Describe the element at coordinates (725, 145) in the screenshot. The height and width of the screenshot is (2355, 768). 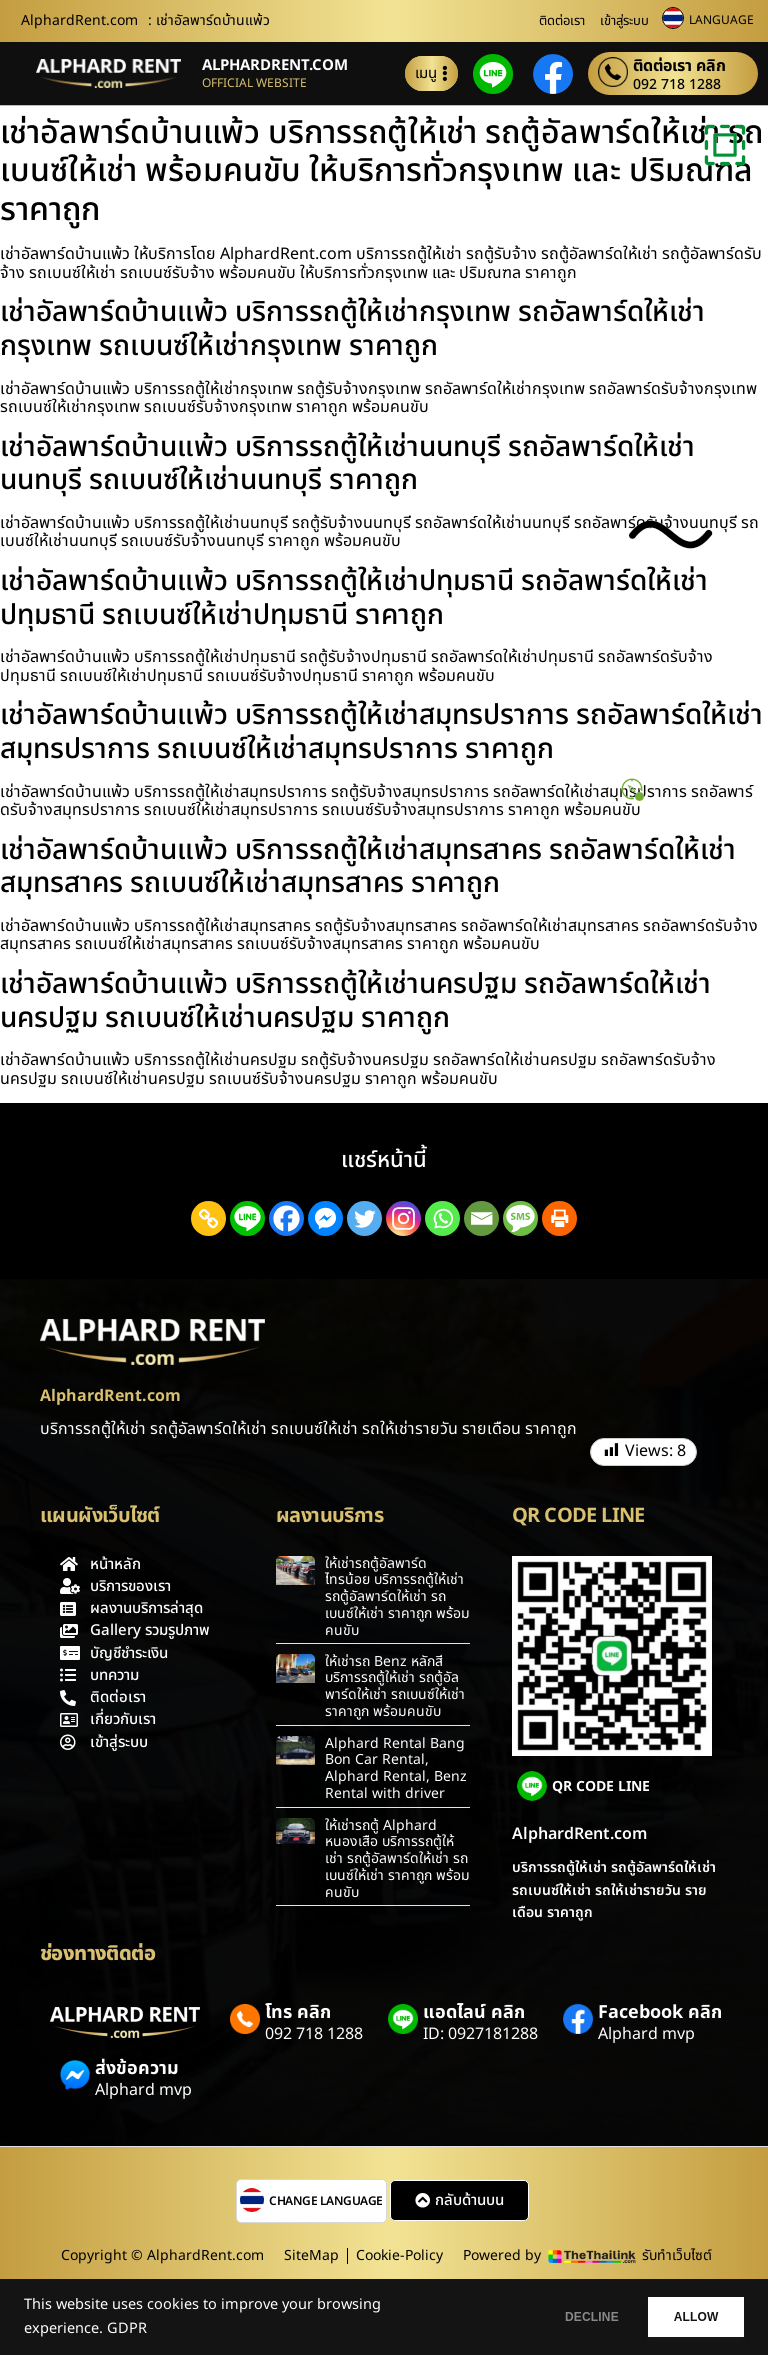
I see `select all items in the current view` at that location.